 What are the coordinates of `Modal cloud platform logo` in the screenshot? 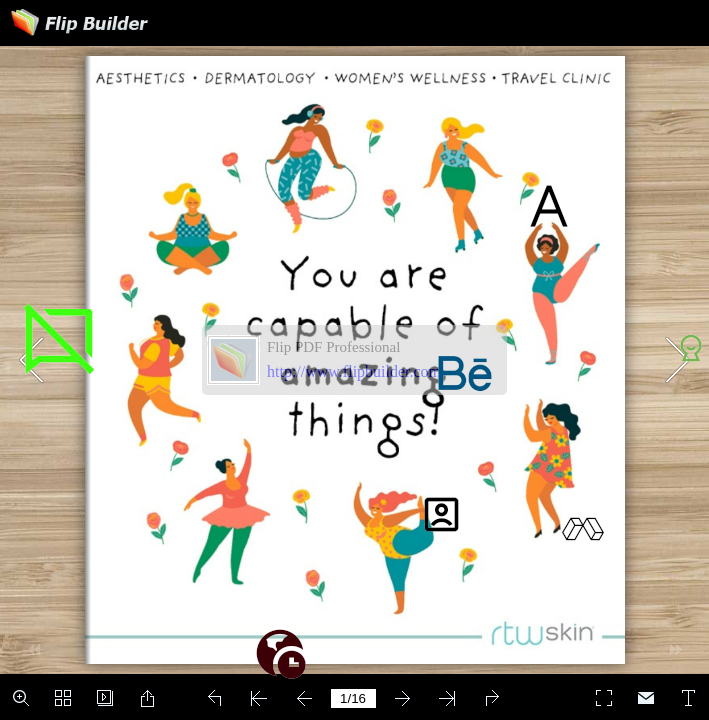 It's located at (583, 529).